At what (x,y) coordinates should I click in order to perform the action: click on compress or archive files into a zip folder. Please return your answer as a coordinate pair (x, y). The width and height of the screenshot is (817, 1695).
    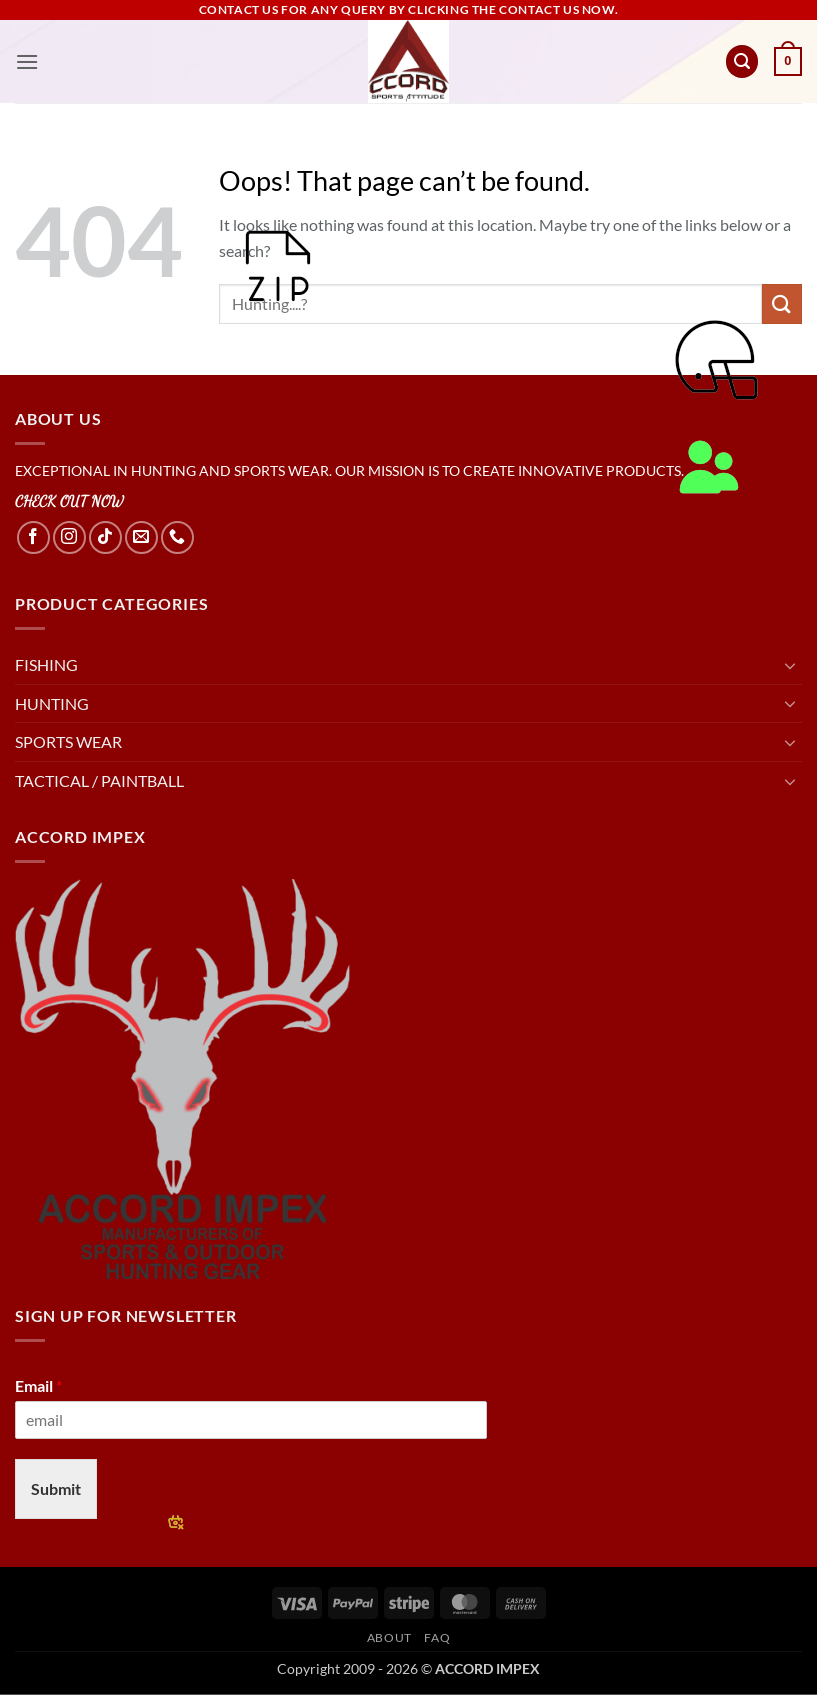
    Looking at the image, I should click on (278, 269).